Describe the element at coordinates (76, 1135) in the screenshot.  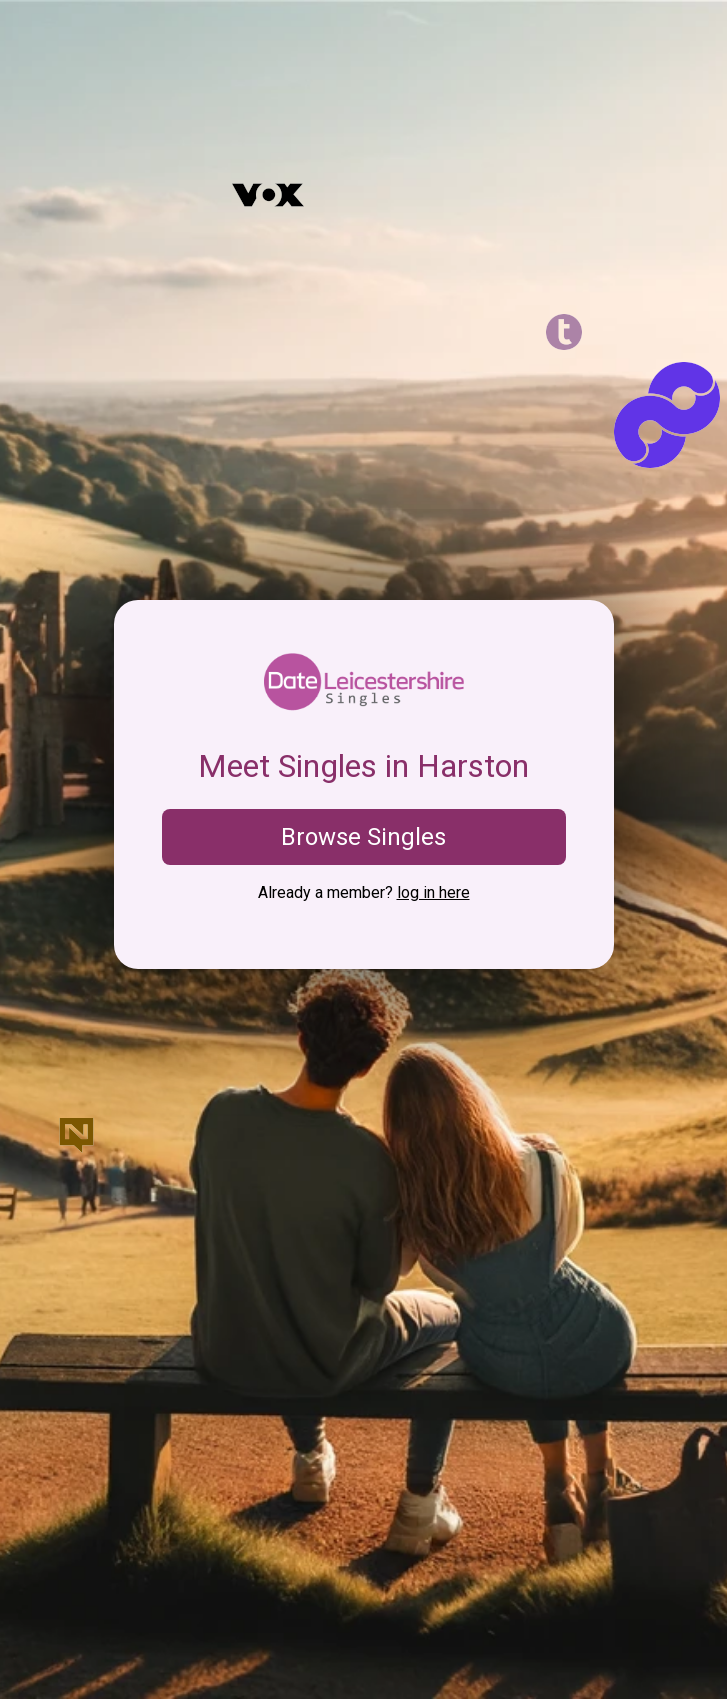
I see `NATS.io messaging system logo` at that location.